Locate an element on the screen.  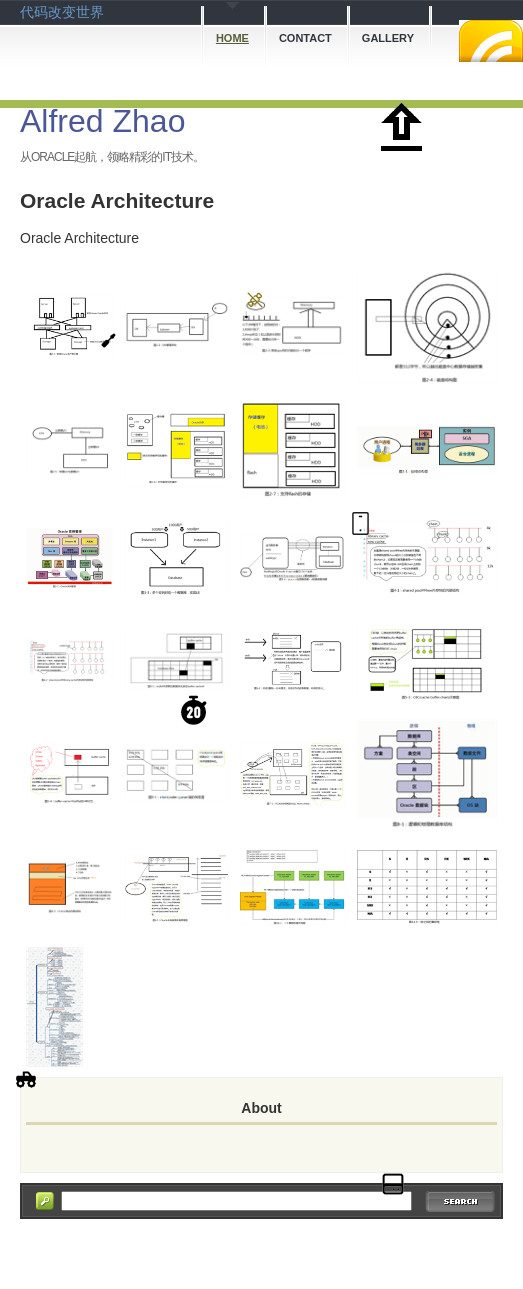
access storage or disk management is located at coordinates (393, 1184).